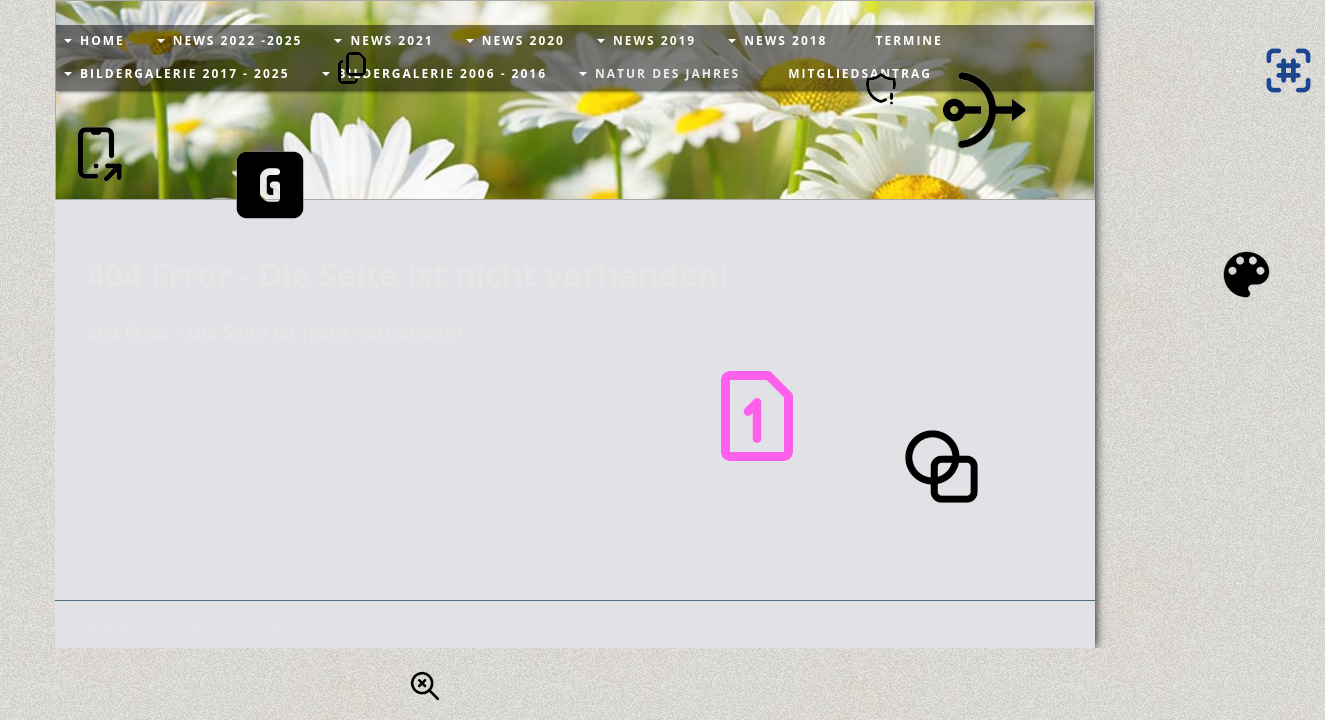 This screenshot has height=720, width=1325. What do you see at coordinates (881, 88) in the screenshot?
I see `security warning or alert detected` at bounding box center [881, 88].